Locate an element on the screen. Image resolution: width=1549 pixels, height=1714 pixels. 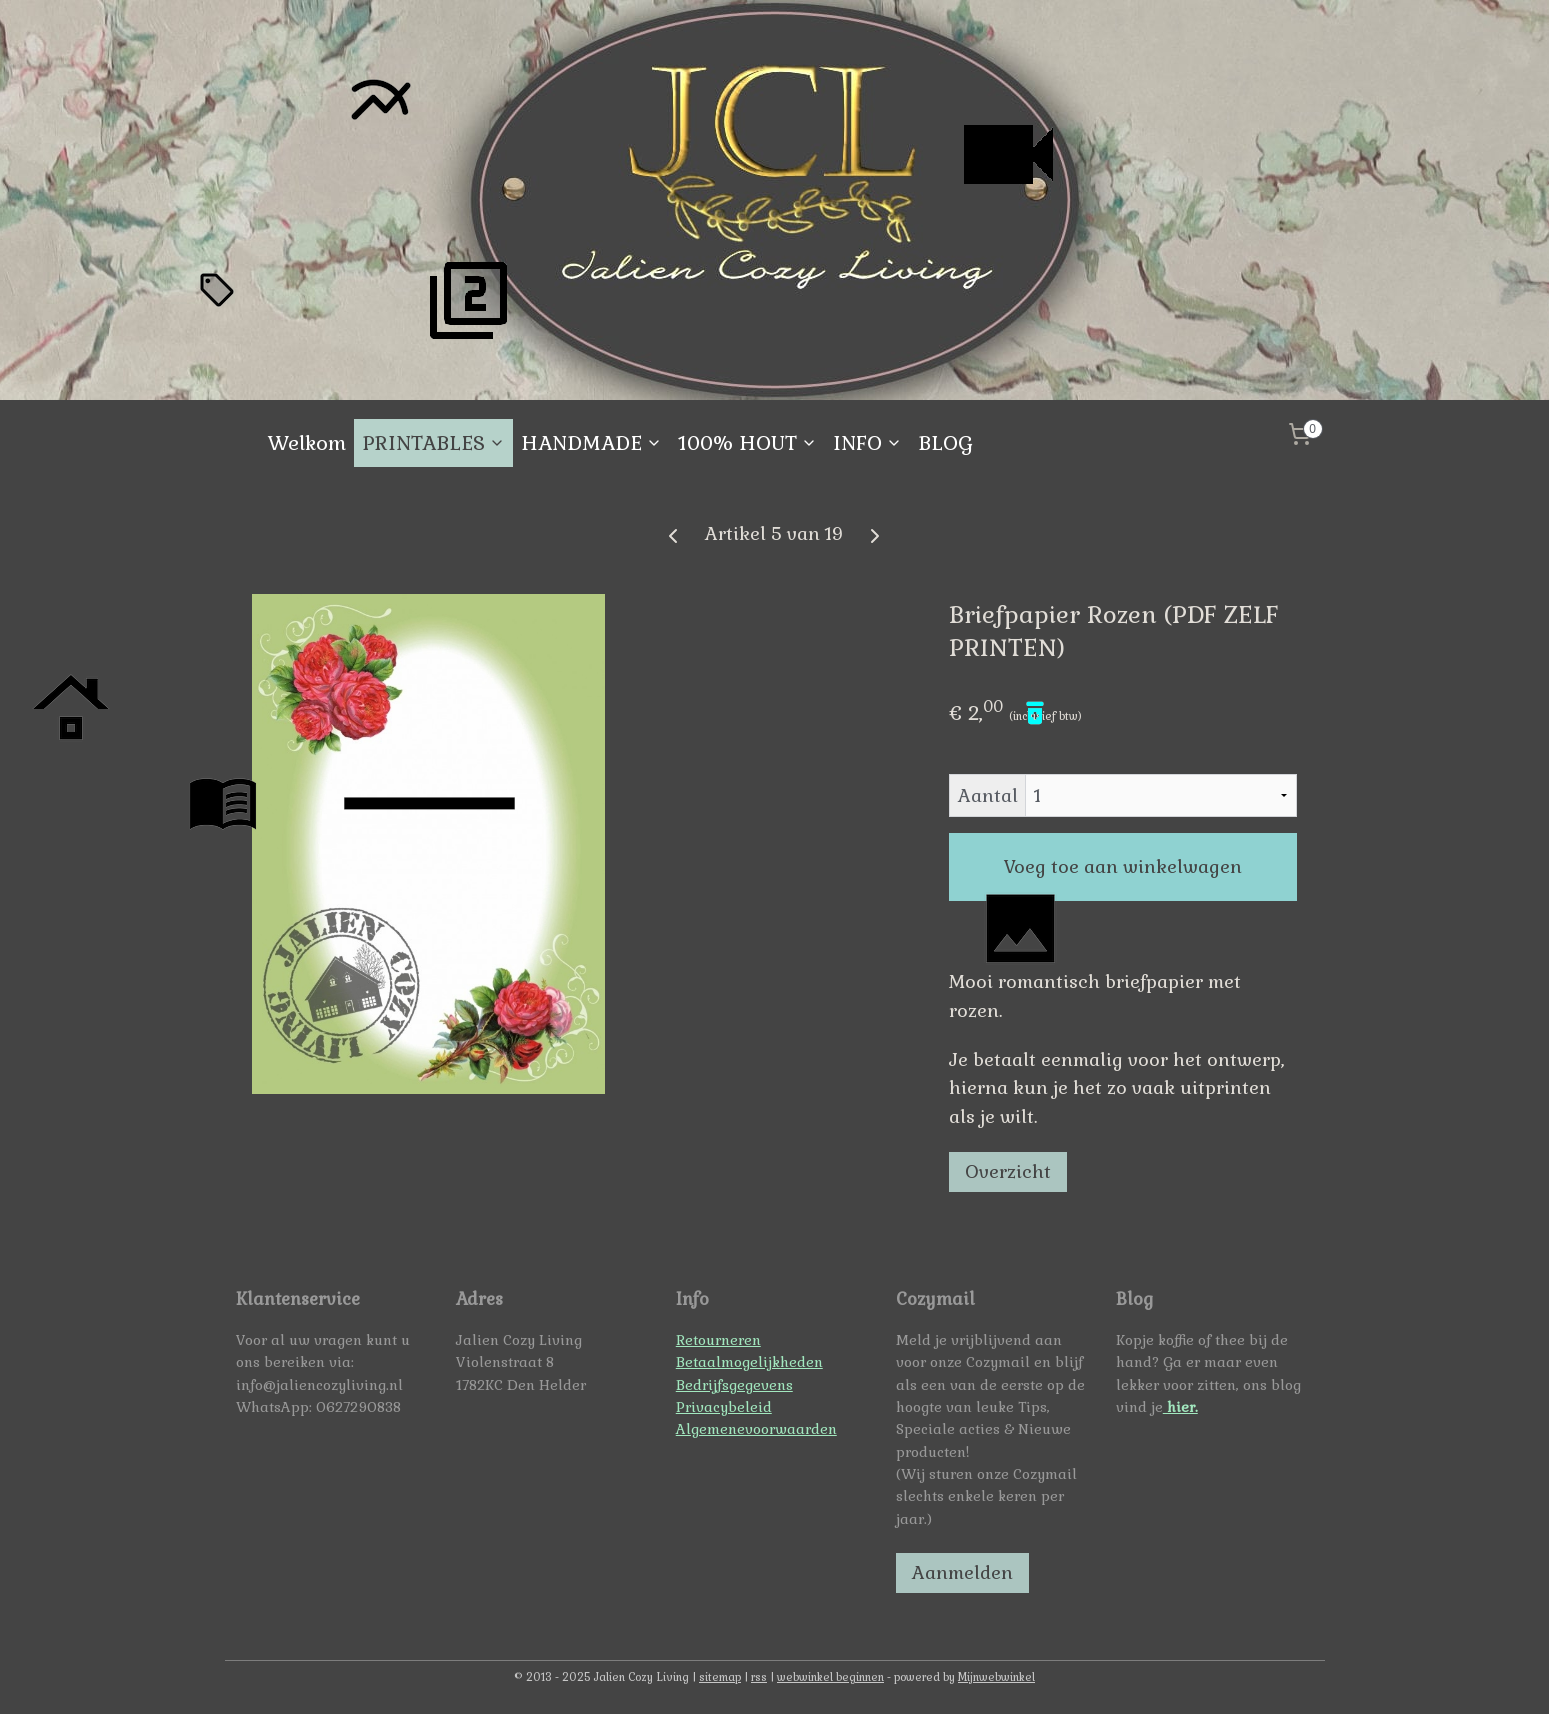
view prescription medications is located at coordinates (1035, 713).